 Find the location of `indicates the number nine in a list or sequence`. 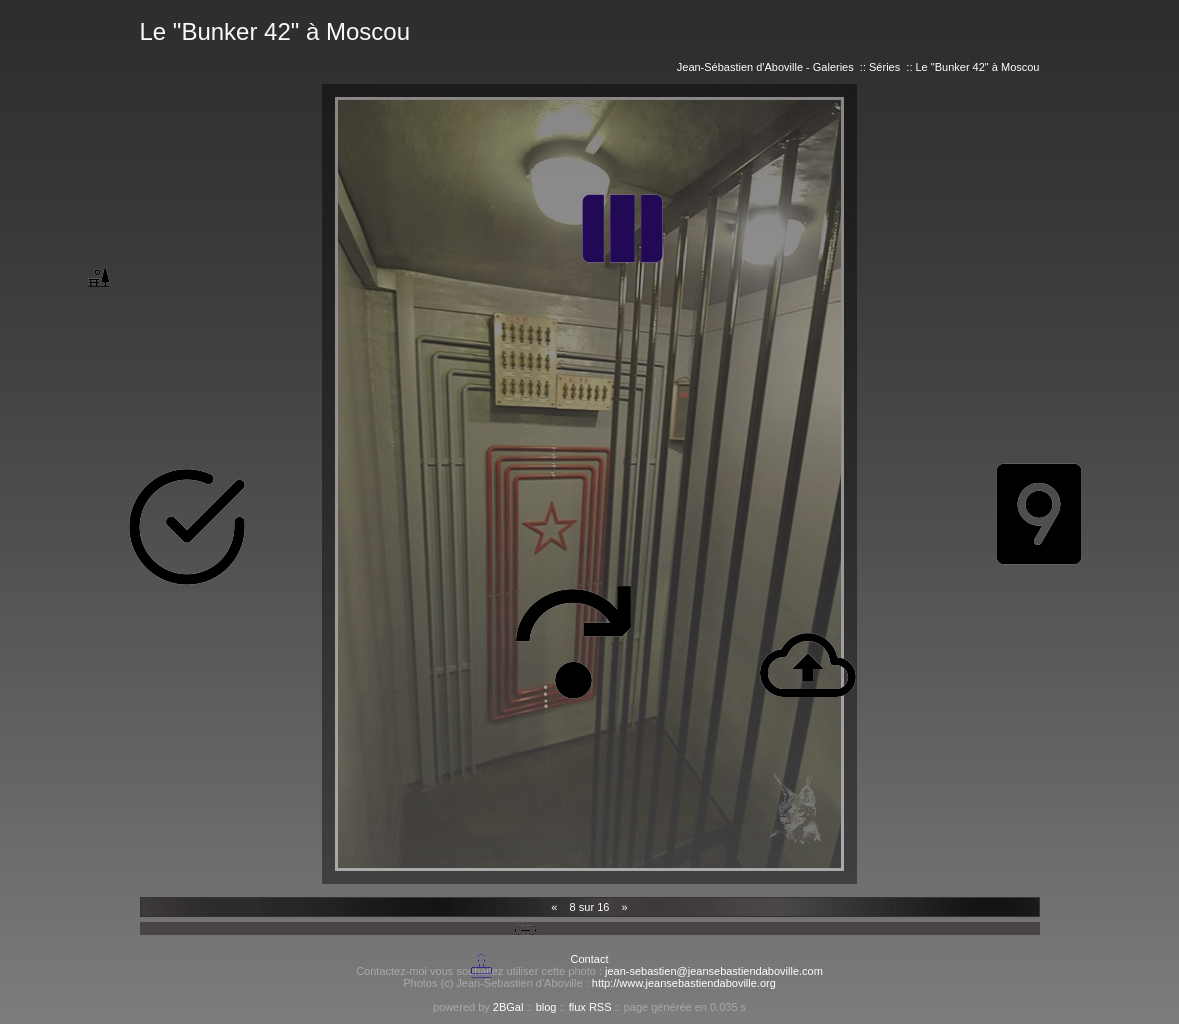

indicates the number nine in a list or sequence is located at coordinates (1039, 514).